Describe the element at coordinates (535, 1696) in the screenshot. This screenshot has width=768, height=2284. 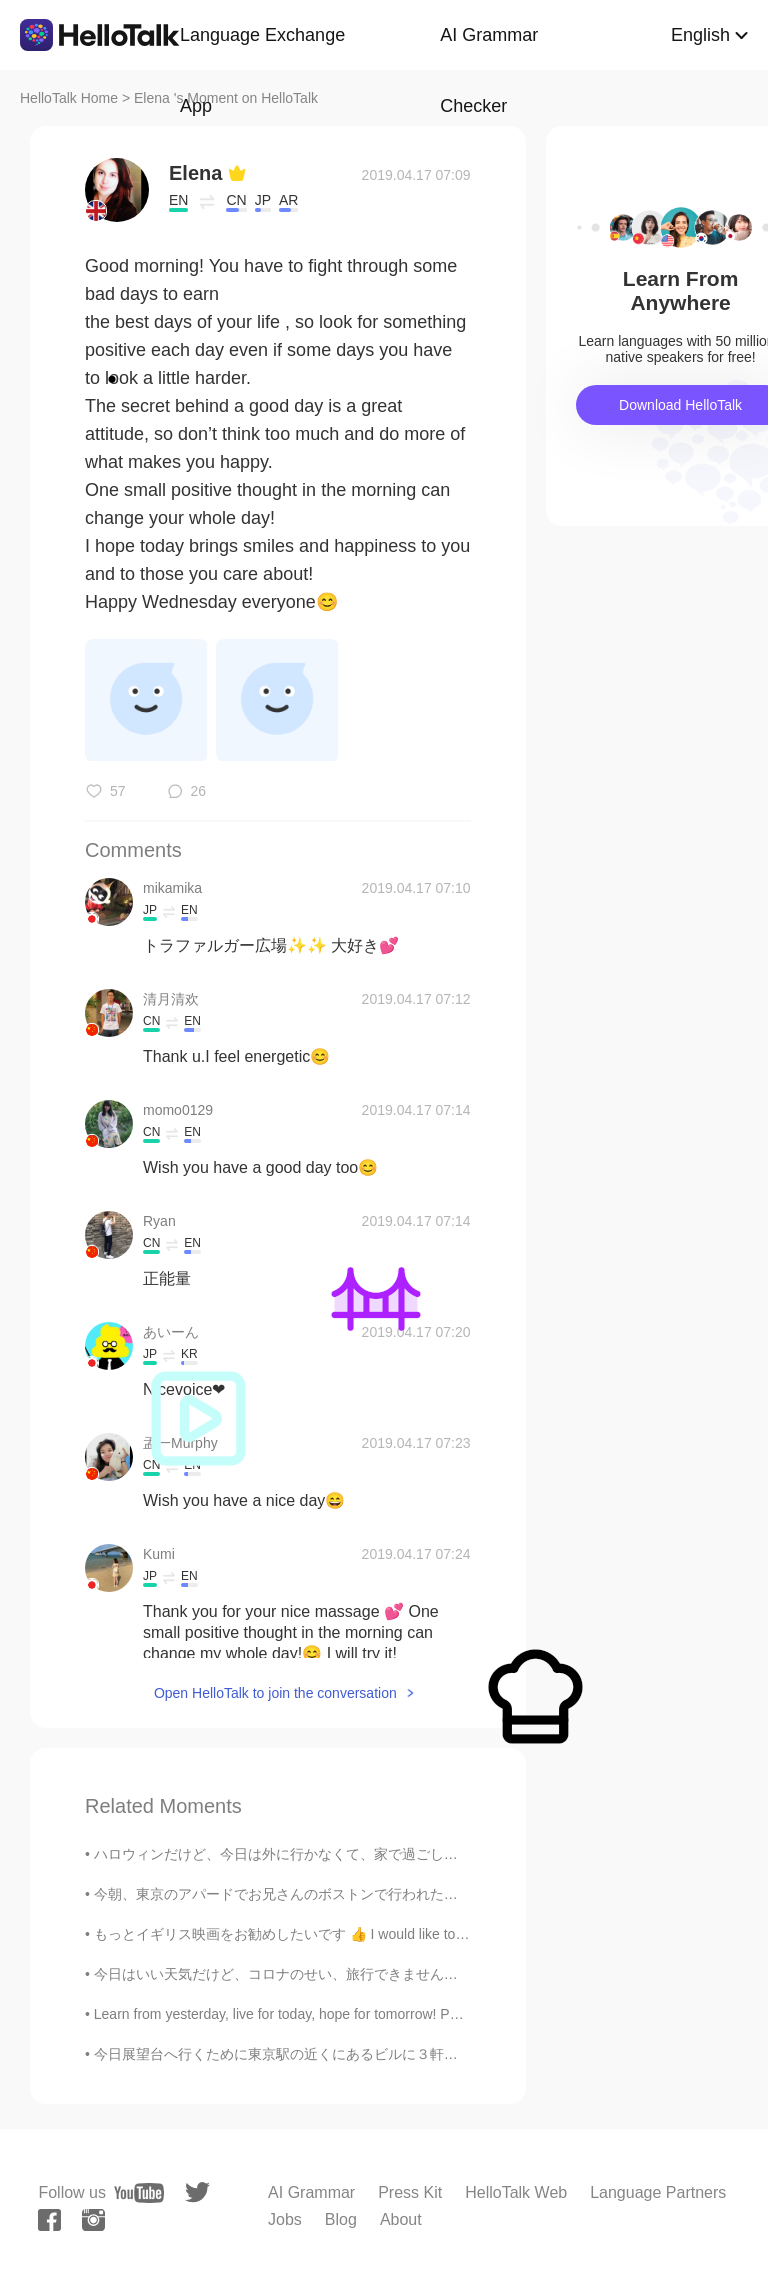
I see `browse recipes or cooking content` at that location.